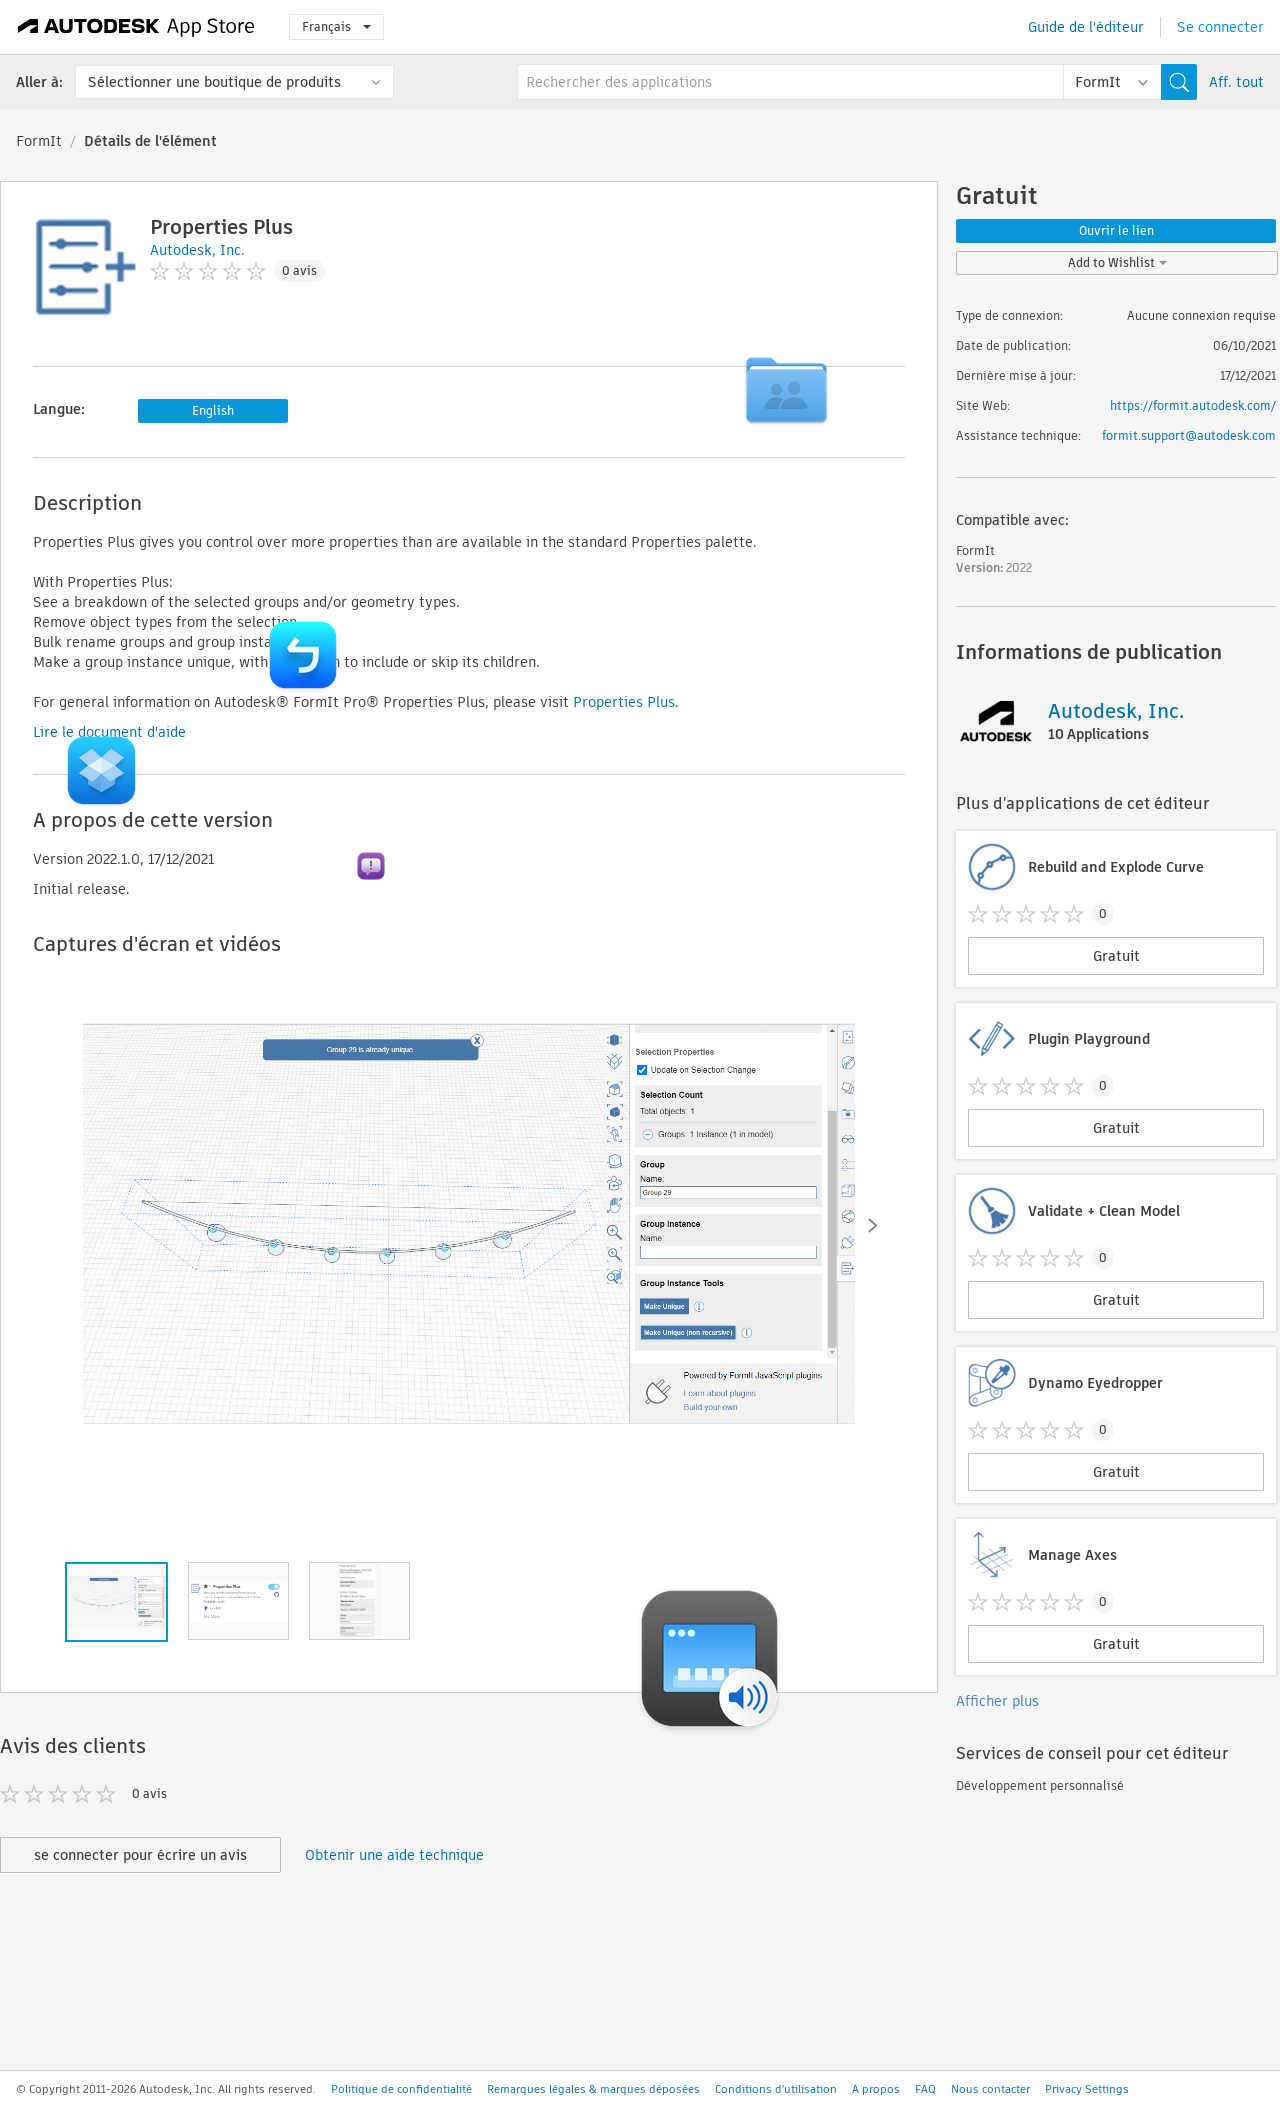  Describe the element at coordinates (371, 866) in the screenshot. I see `open Feedback Assistant to submit bug reports to Apple` at that location.